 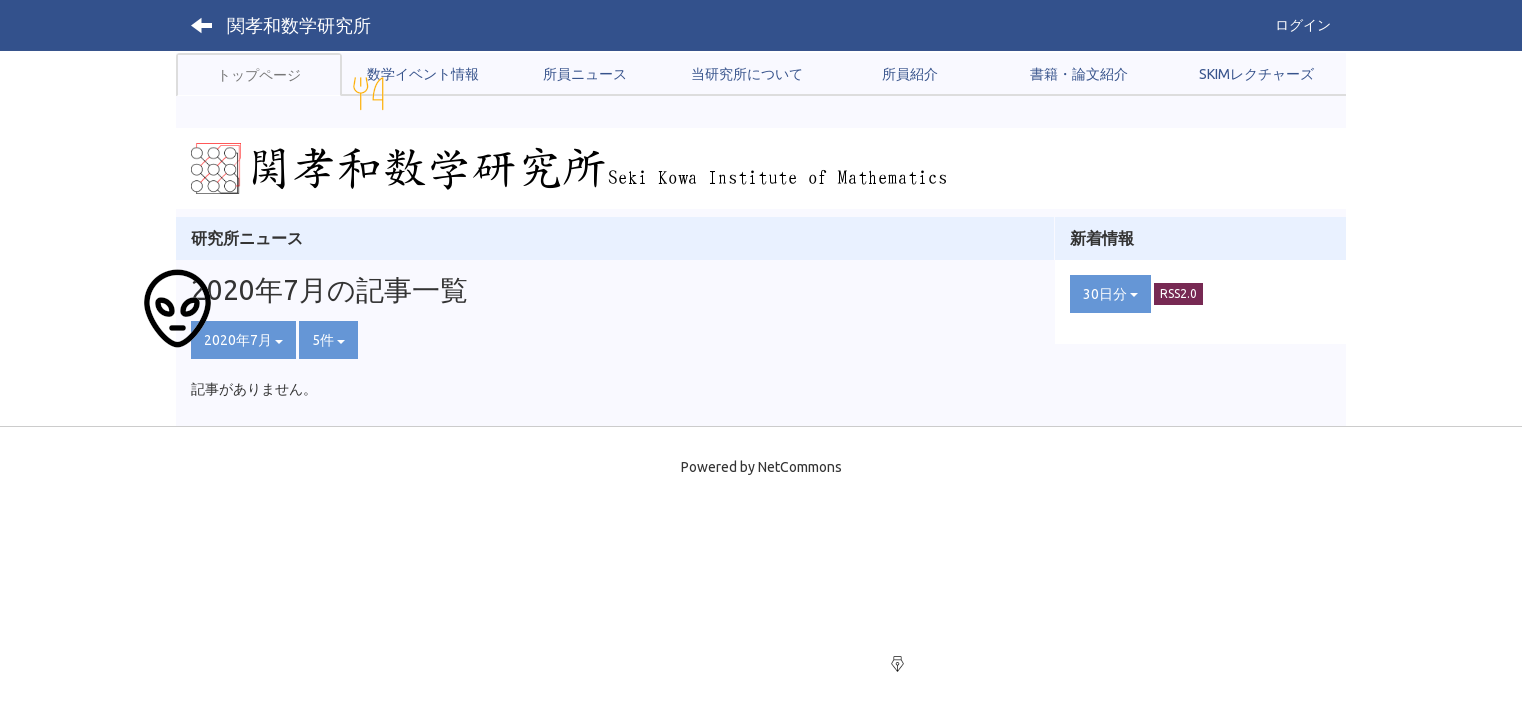 What do you see at coordinates (369, 93) in the screenshot?
I see `find nearby restaurants or dining options` at bounding box center [369, 93].